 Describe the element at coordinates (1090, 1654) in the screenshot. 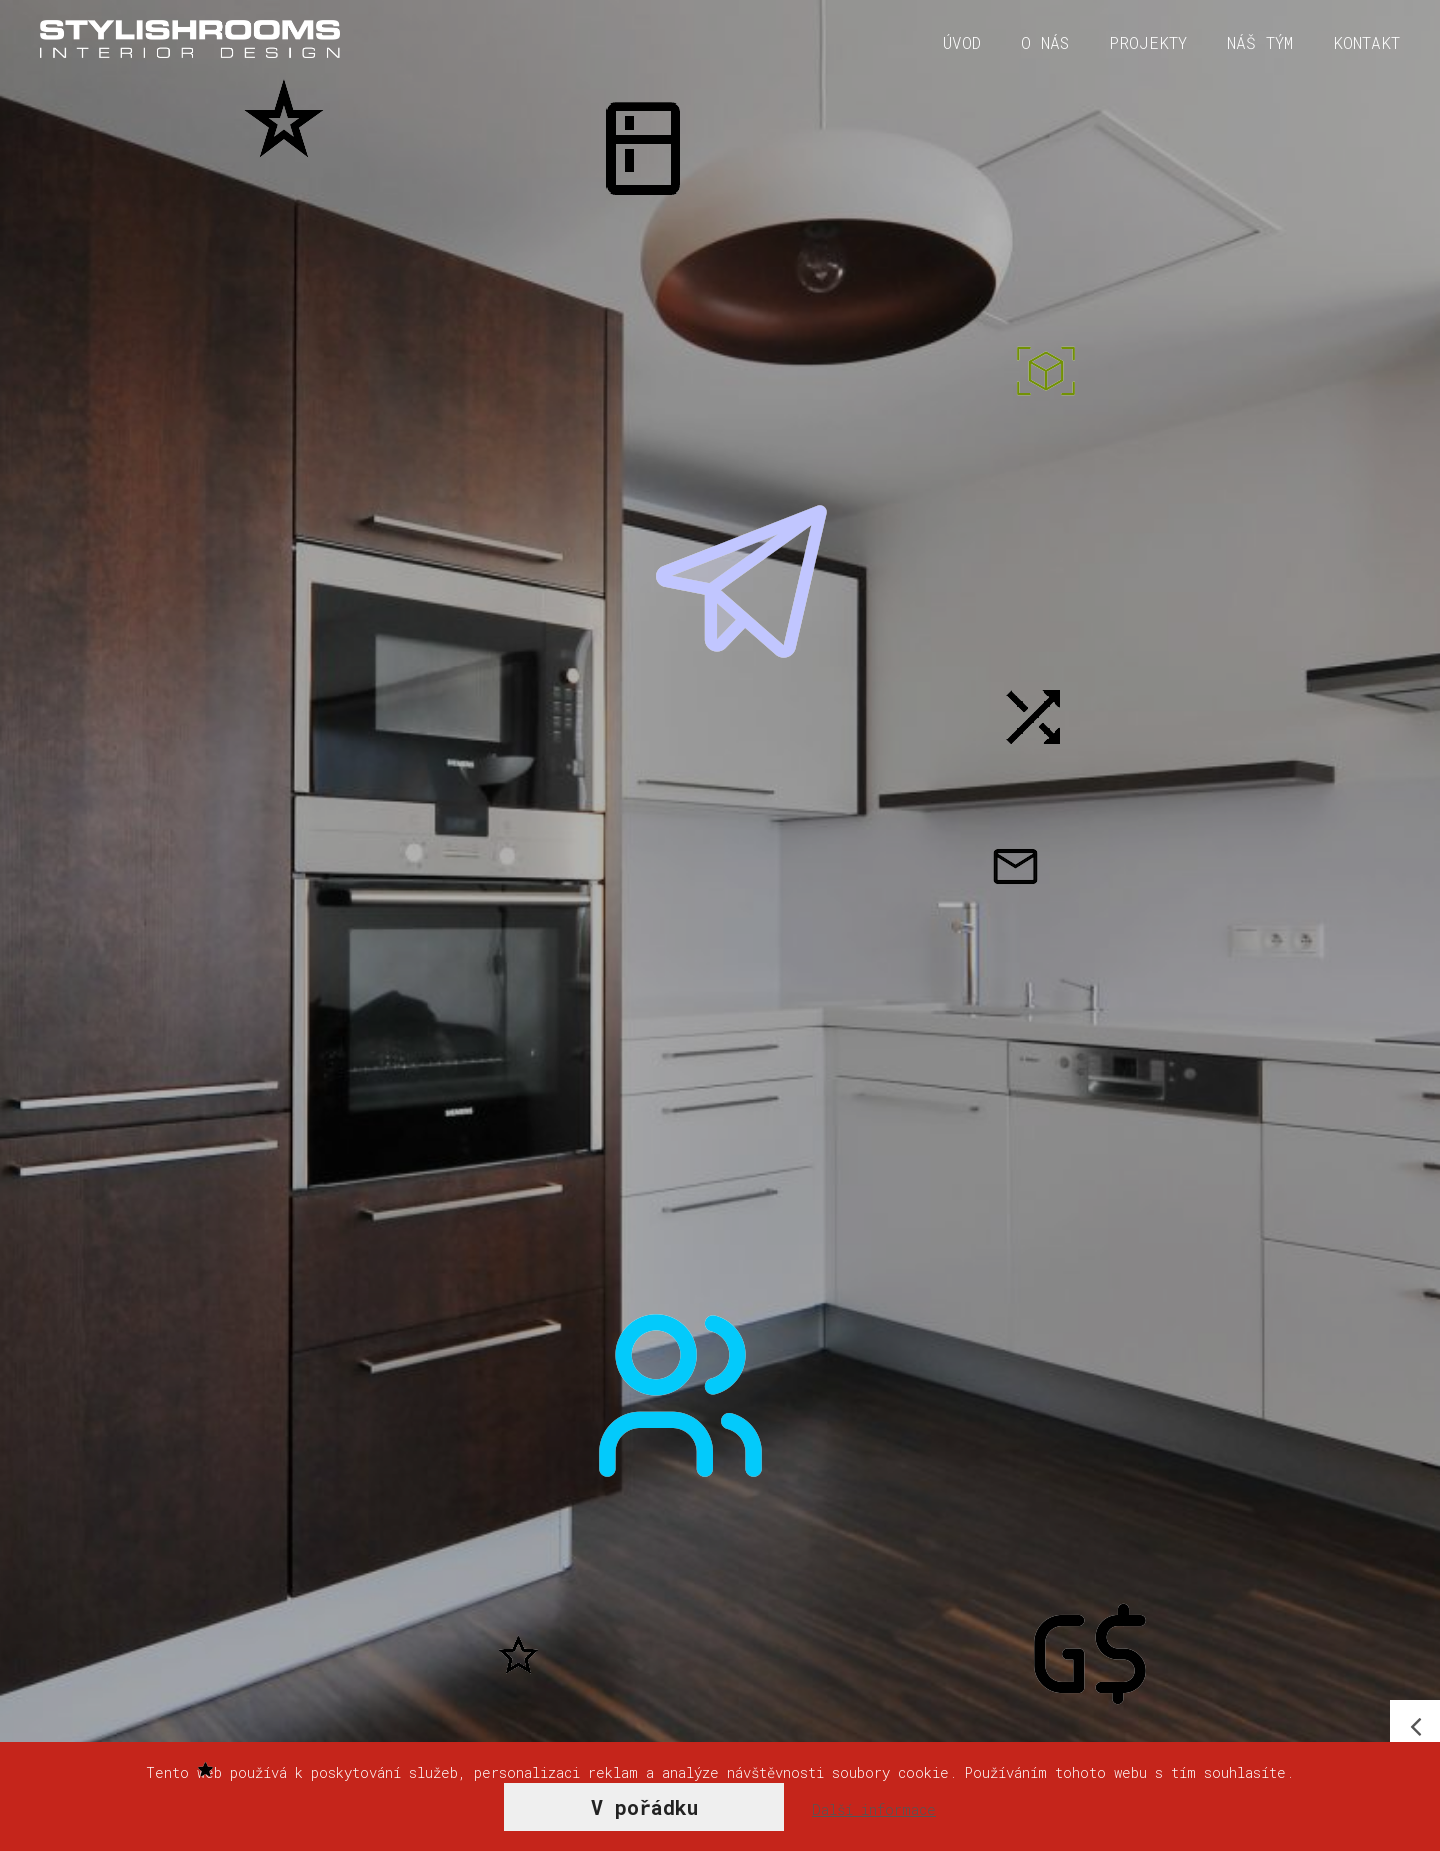

I see `guyanese dollar currency symbol` at that location.